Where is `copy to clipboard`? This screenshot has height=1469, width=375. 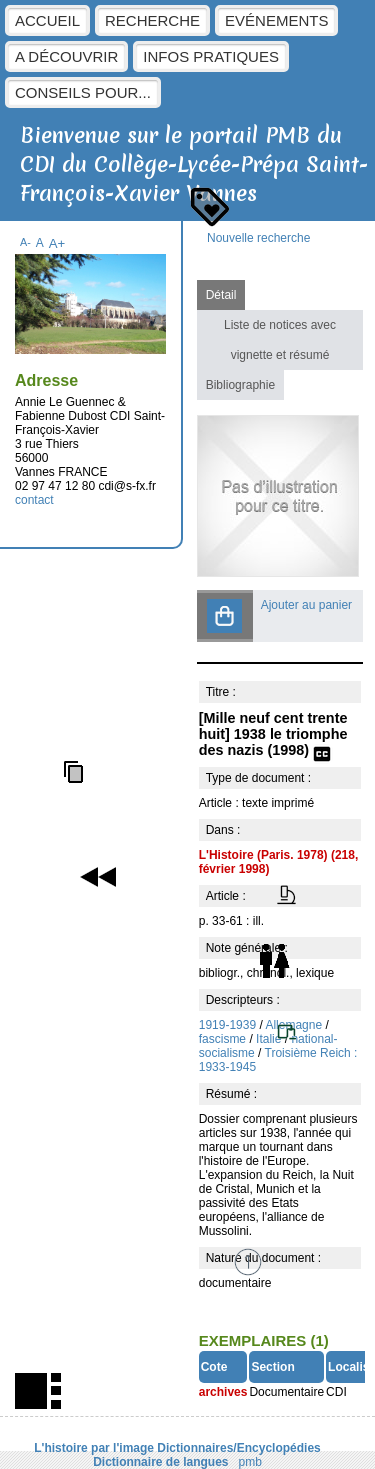
copy to clipboard is located at coordinates (74, 772).